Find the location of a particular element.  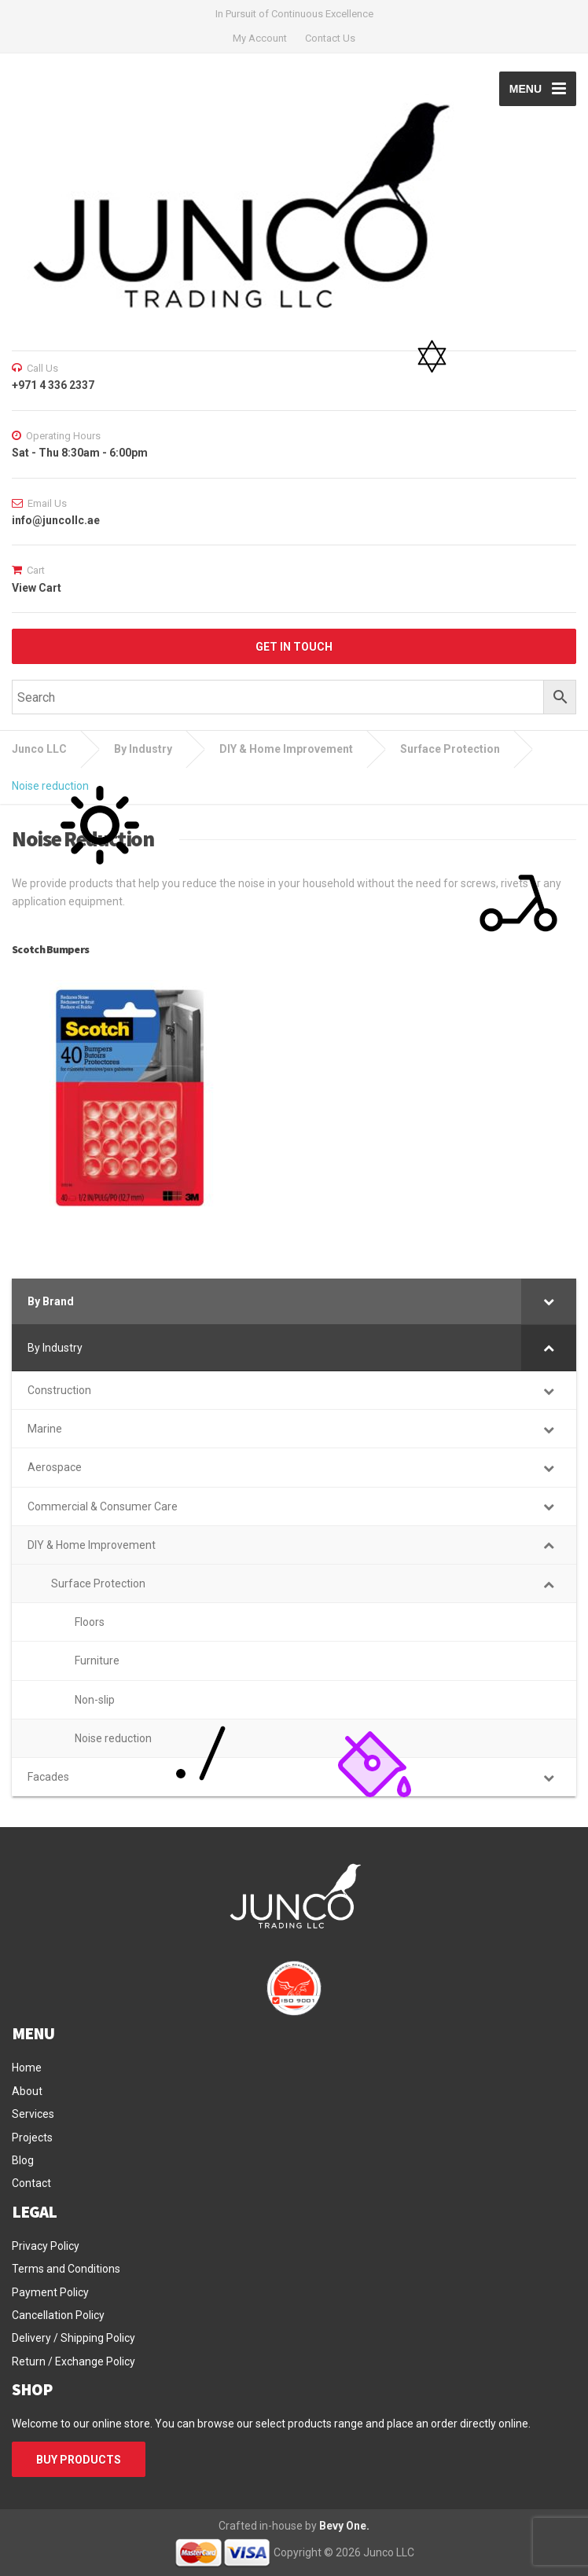

indicates a relative file path reference is located at coordinates (201, 1753).